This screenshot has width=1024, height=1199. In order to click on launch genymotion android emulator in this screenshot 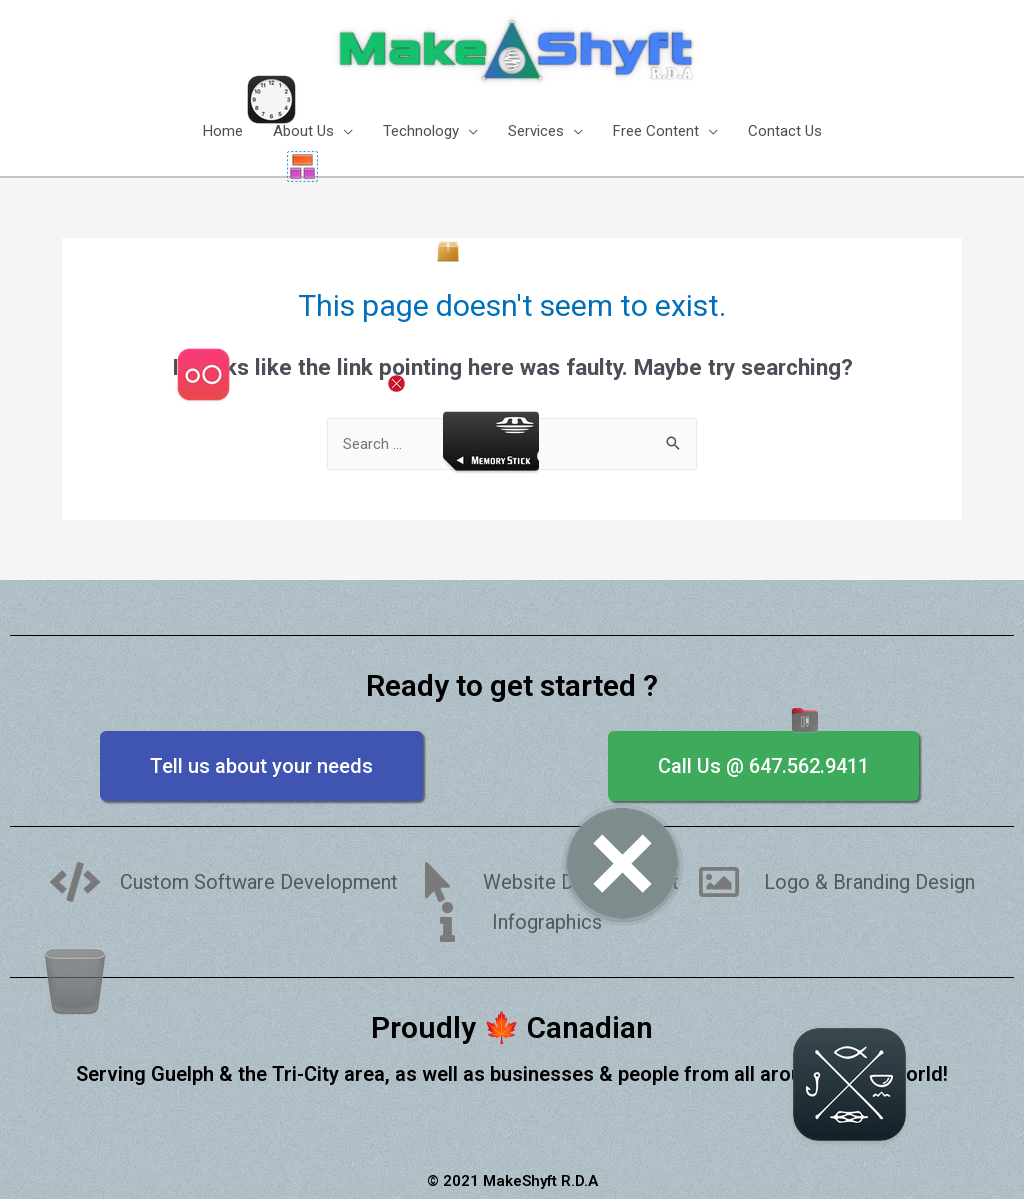, I will do `click(203, 374)`.